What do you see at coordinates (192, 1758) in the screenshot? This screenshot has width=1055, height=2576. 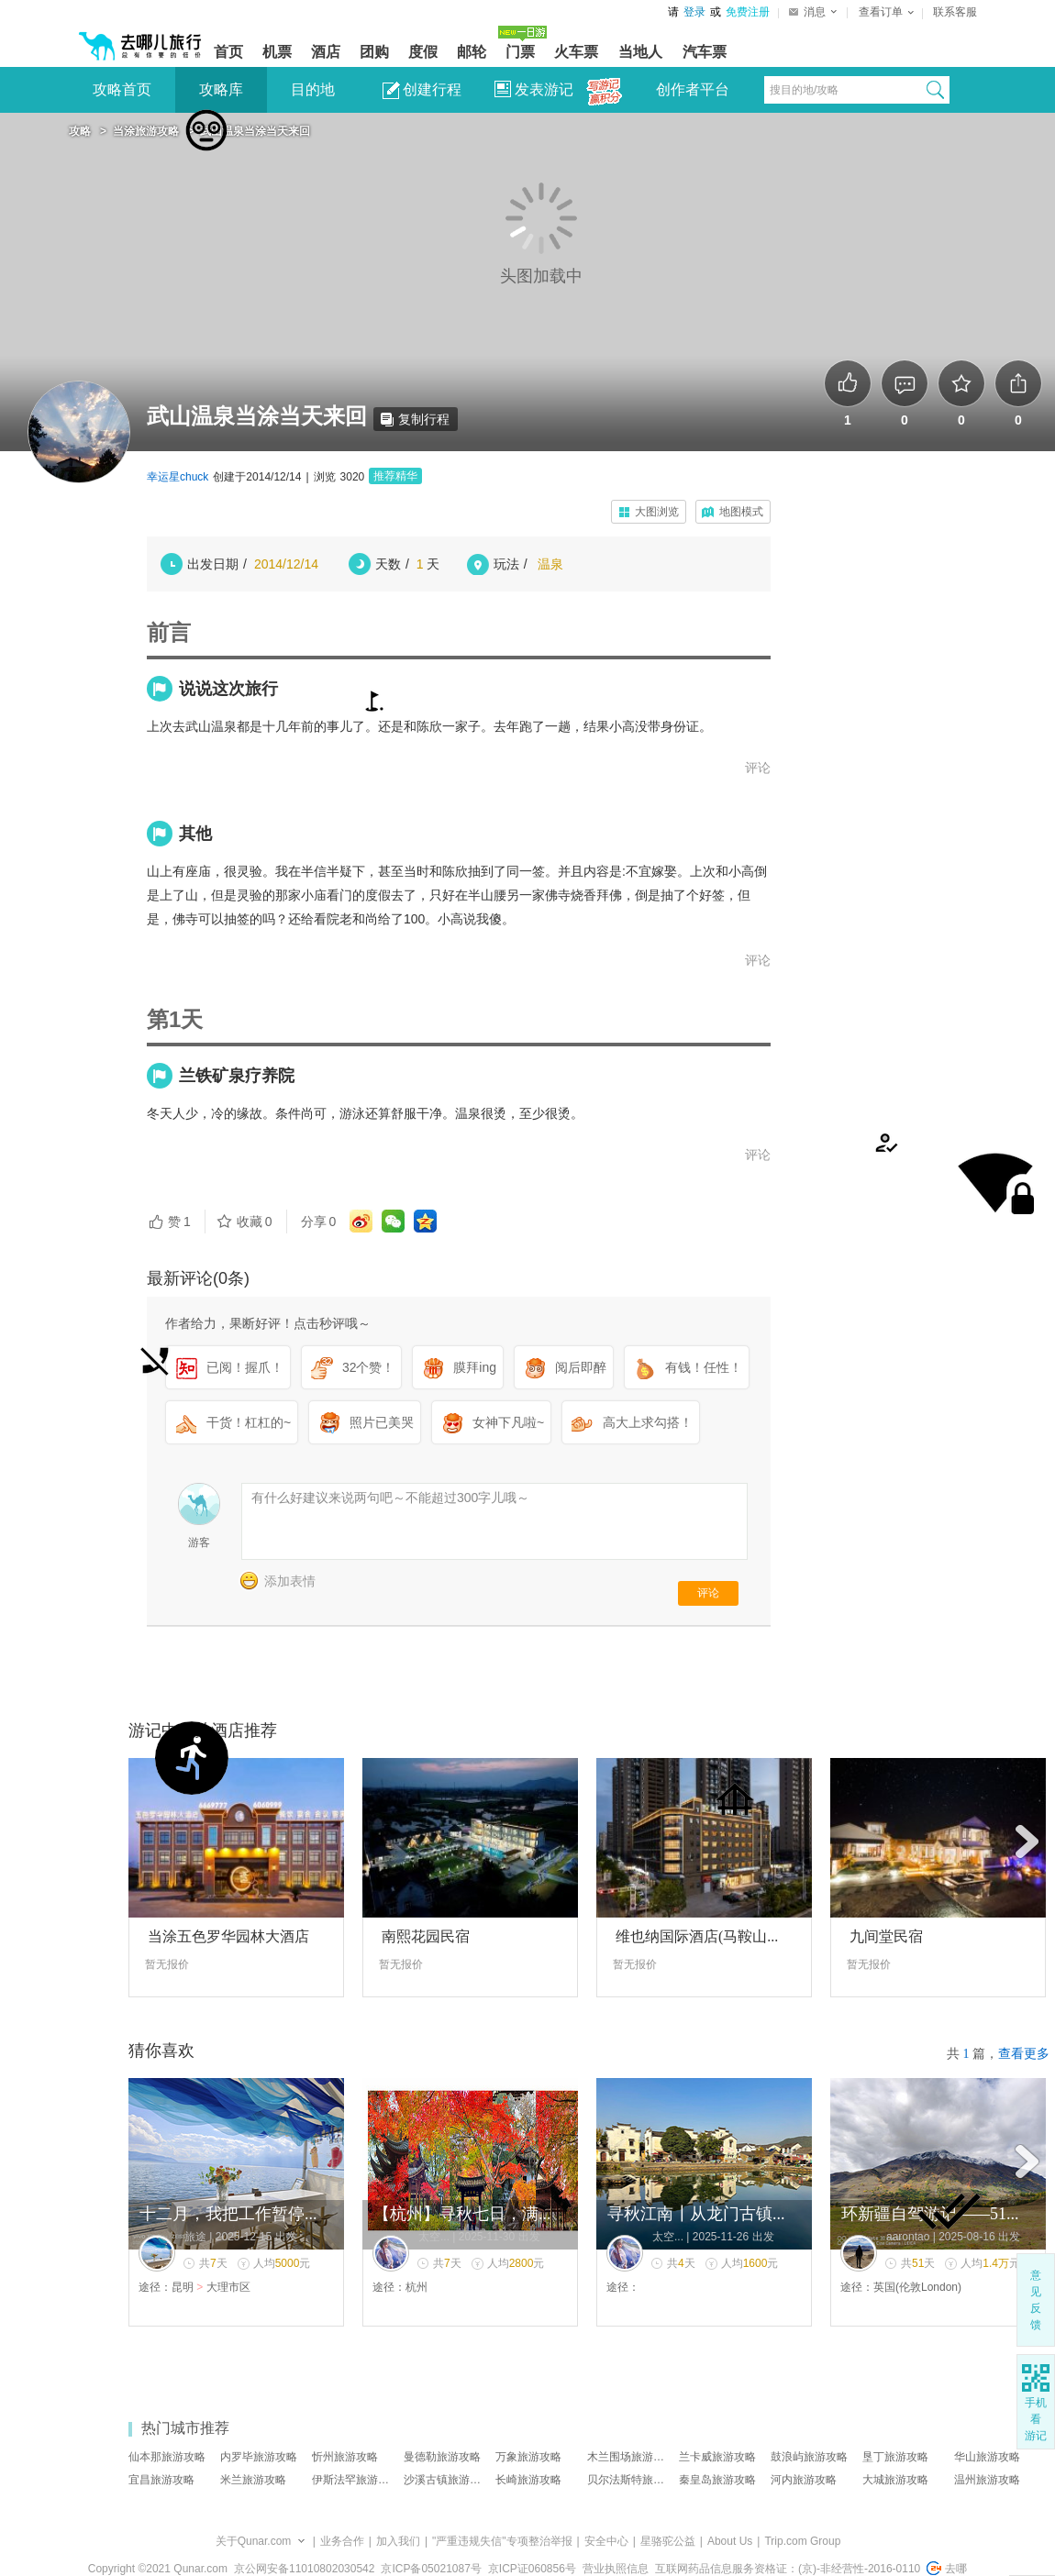 I see `start running or jogging activity` at bounding box center [192, 1758].